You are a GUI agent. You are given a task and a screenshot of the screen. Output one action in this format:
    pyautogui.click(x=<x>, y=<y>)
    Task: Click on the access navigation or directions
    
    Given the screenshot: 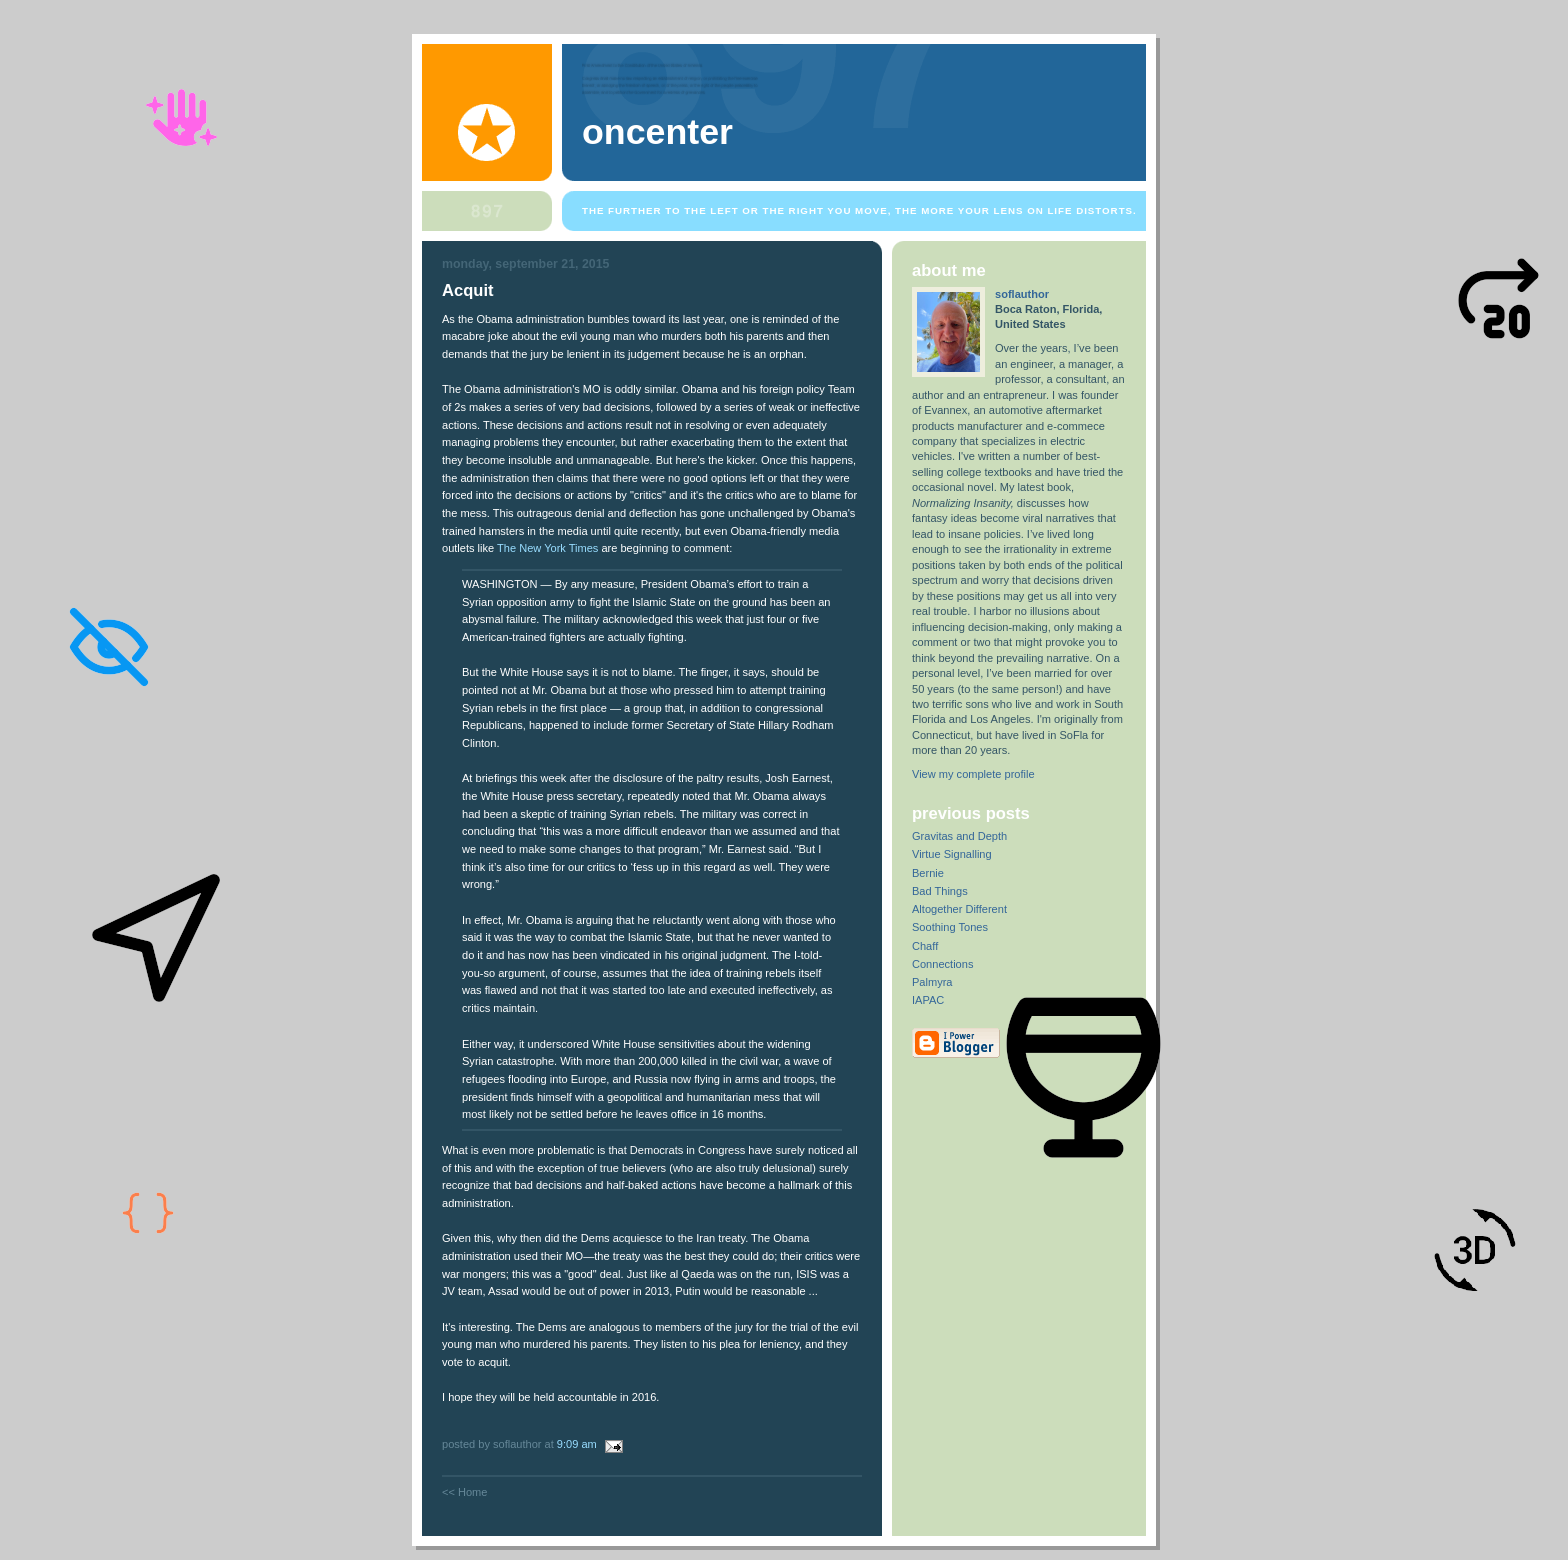 What is the action you would take?
    pyautogui.click(x=153, y=941)
    